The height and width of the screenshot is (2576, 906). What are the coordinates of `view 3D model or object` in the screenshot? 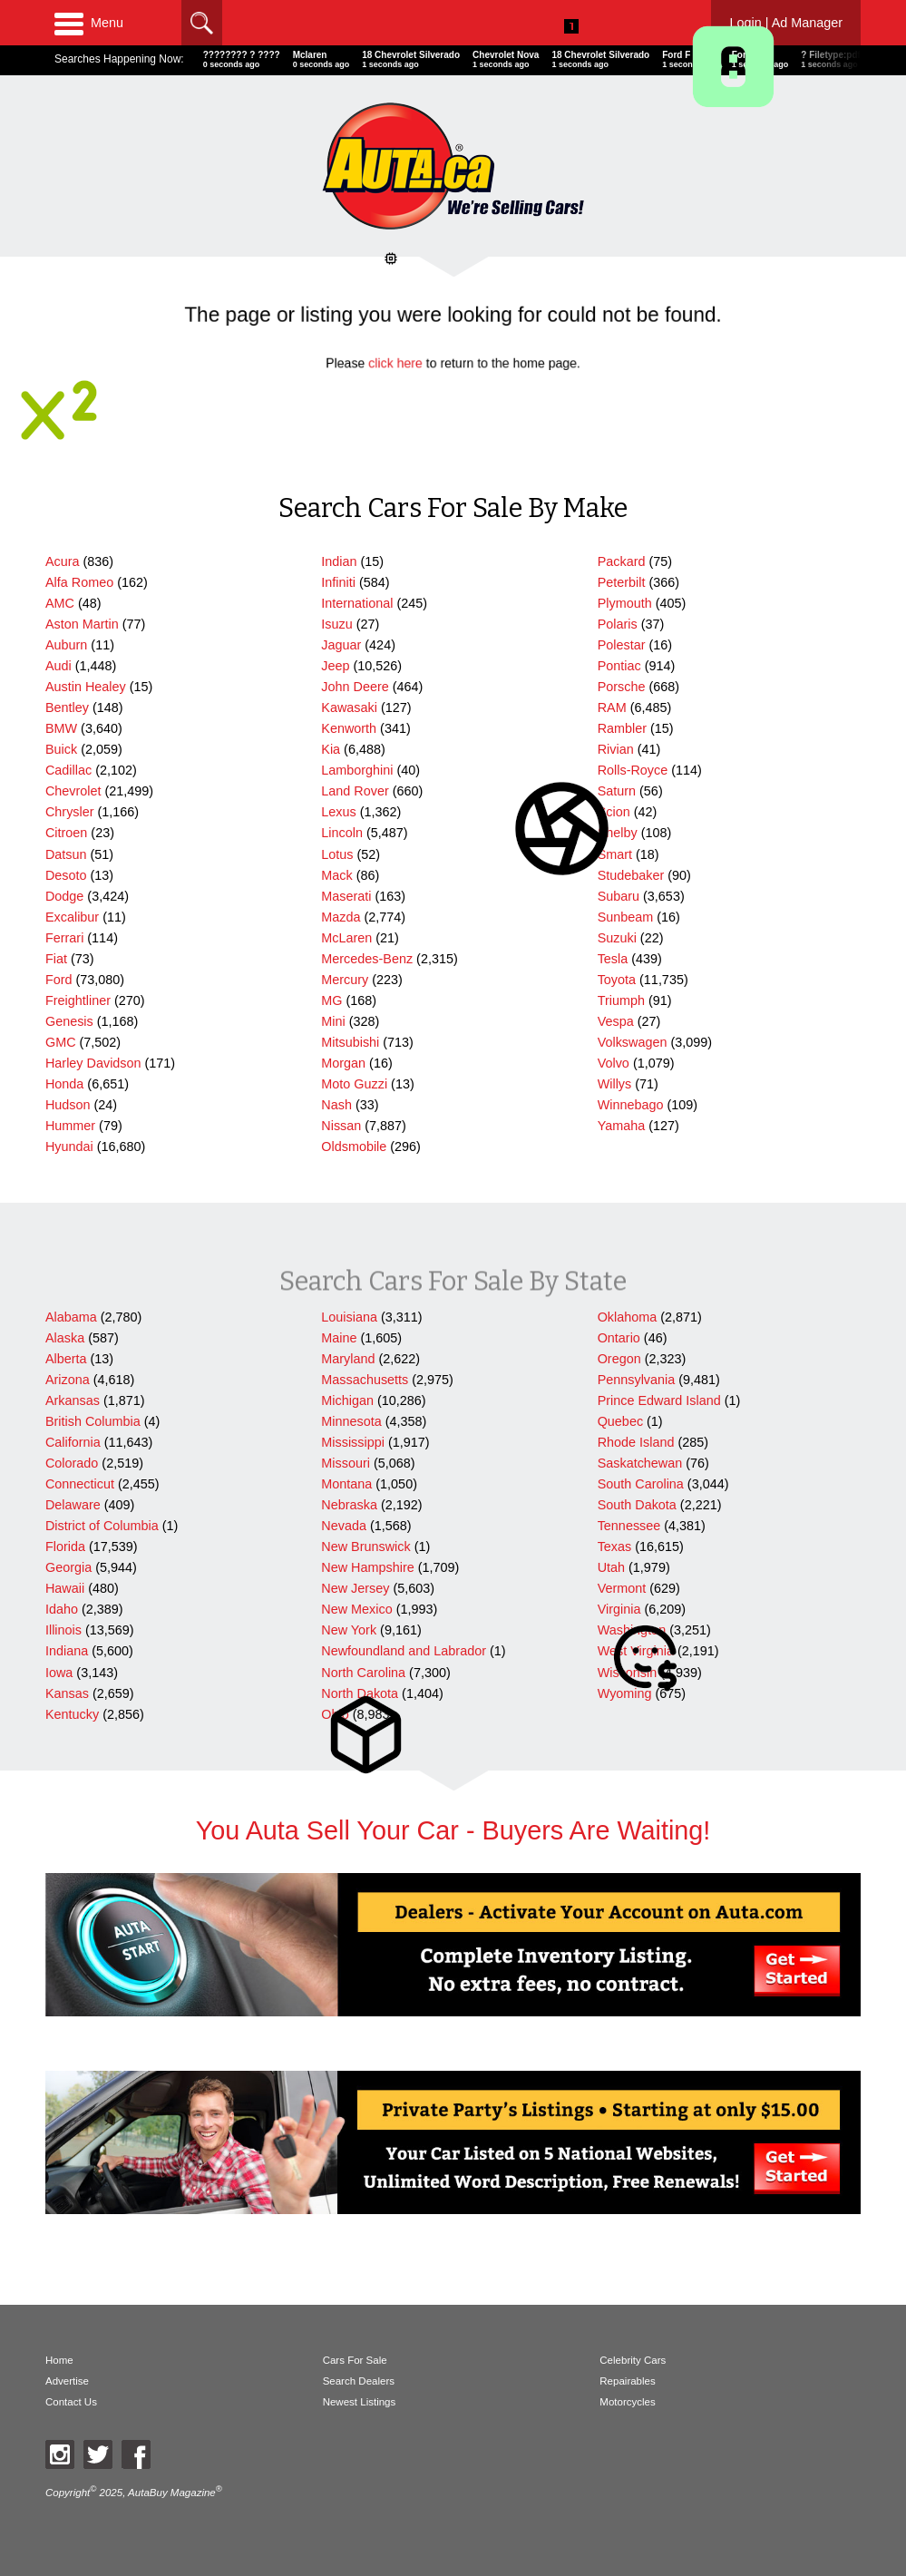 It's located at (365, 1734).